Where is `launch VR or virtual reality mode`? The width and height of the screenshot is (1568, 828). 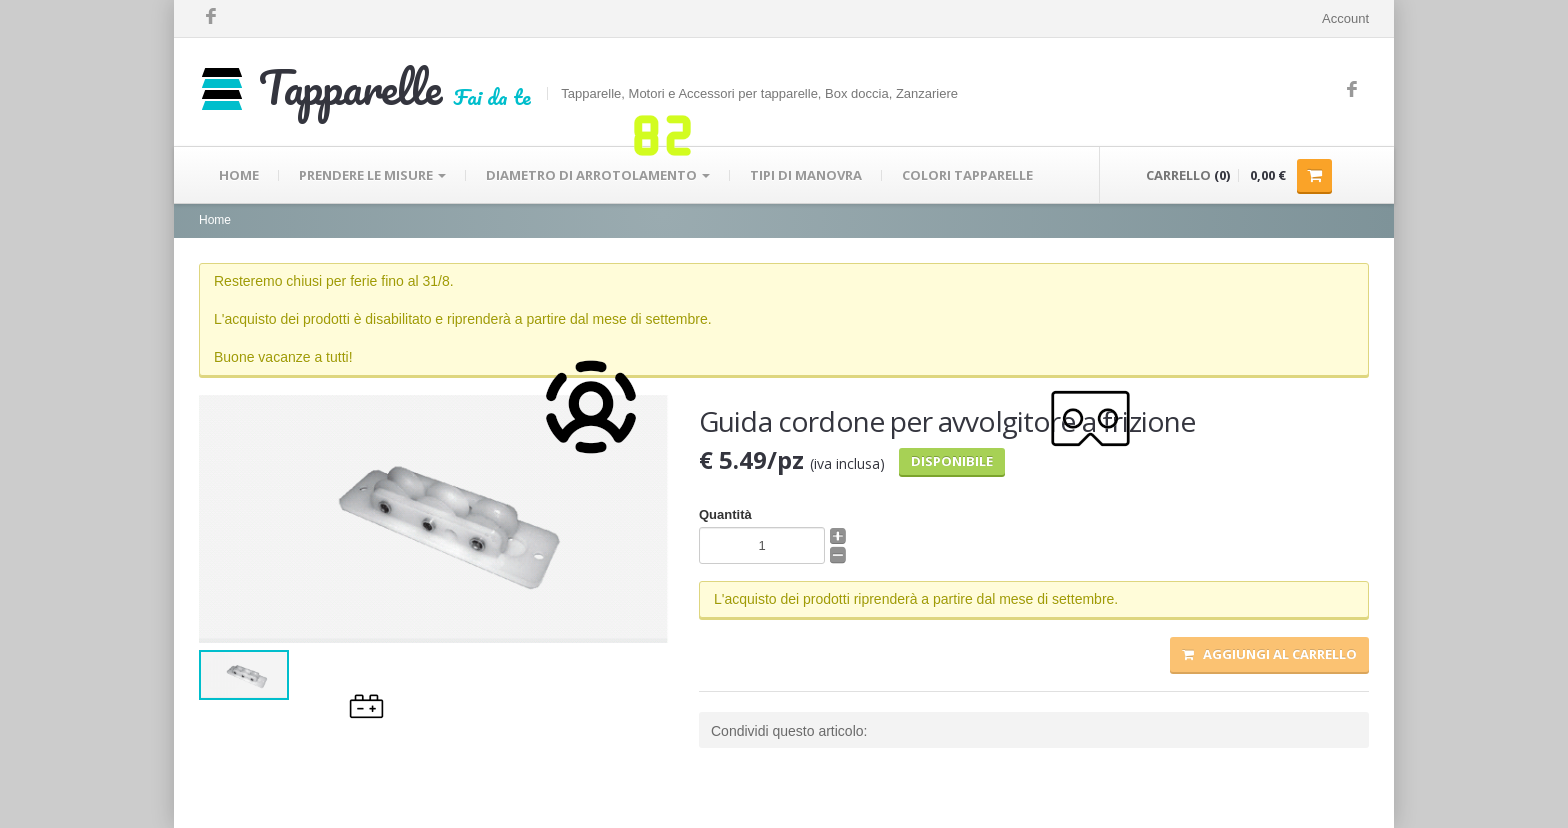 launch VR or virtual reality mode is located at coordinates (1090, 418).